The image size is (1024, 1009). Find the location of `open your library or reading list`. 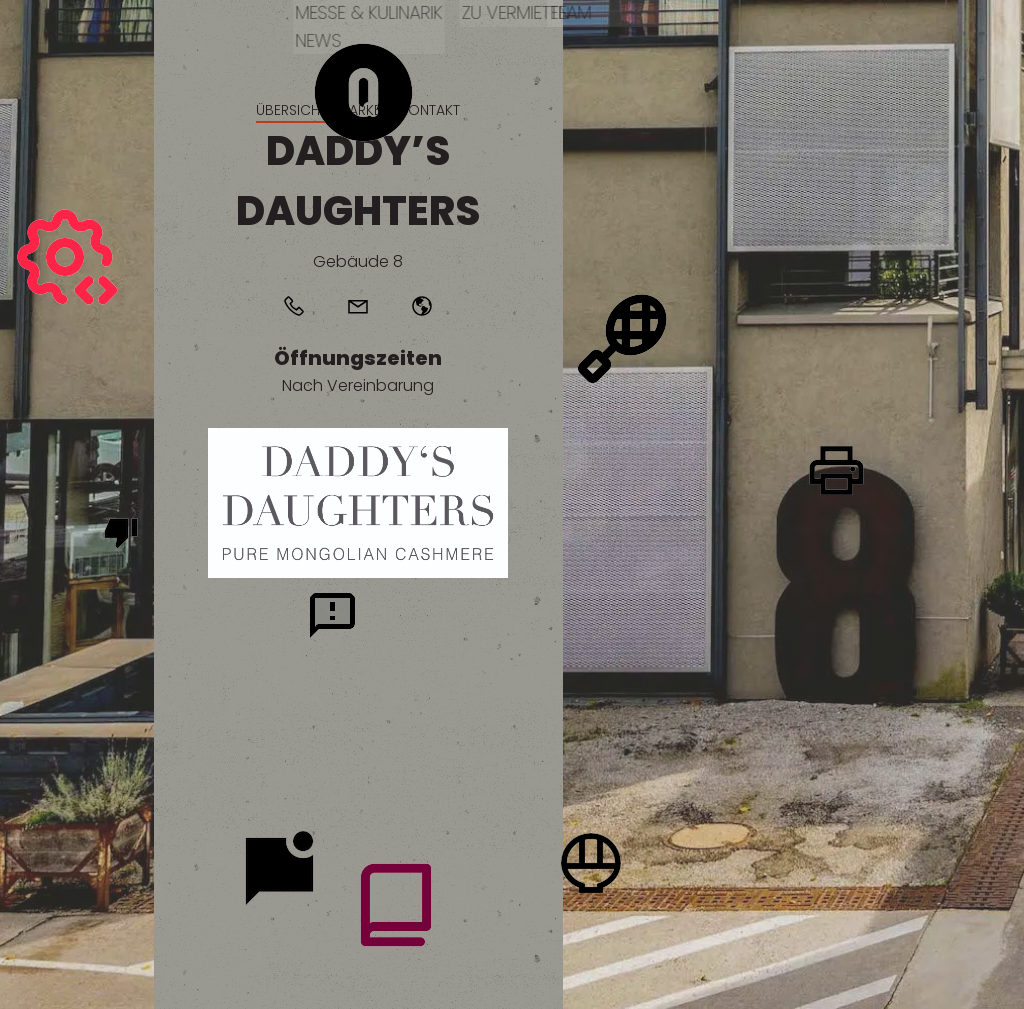

open your library or reading list is located at coordinates (396, 905).